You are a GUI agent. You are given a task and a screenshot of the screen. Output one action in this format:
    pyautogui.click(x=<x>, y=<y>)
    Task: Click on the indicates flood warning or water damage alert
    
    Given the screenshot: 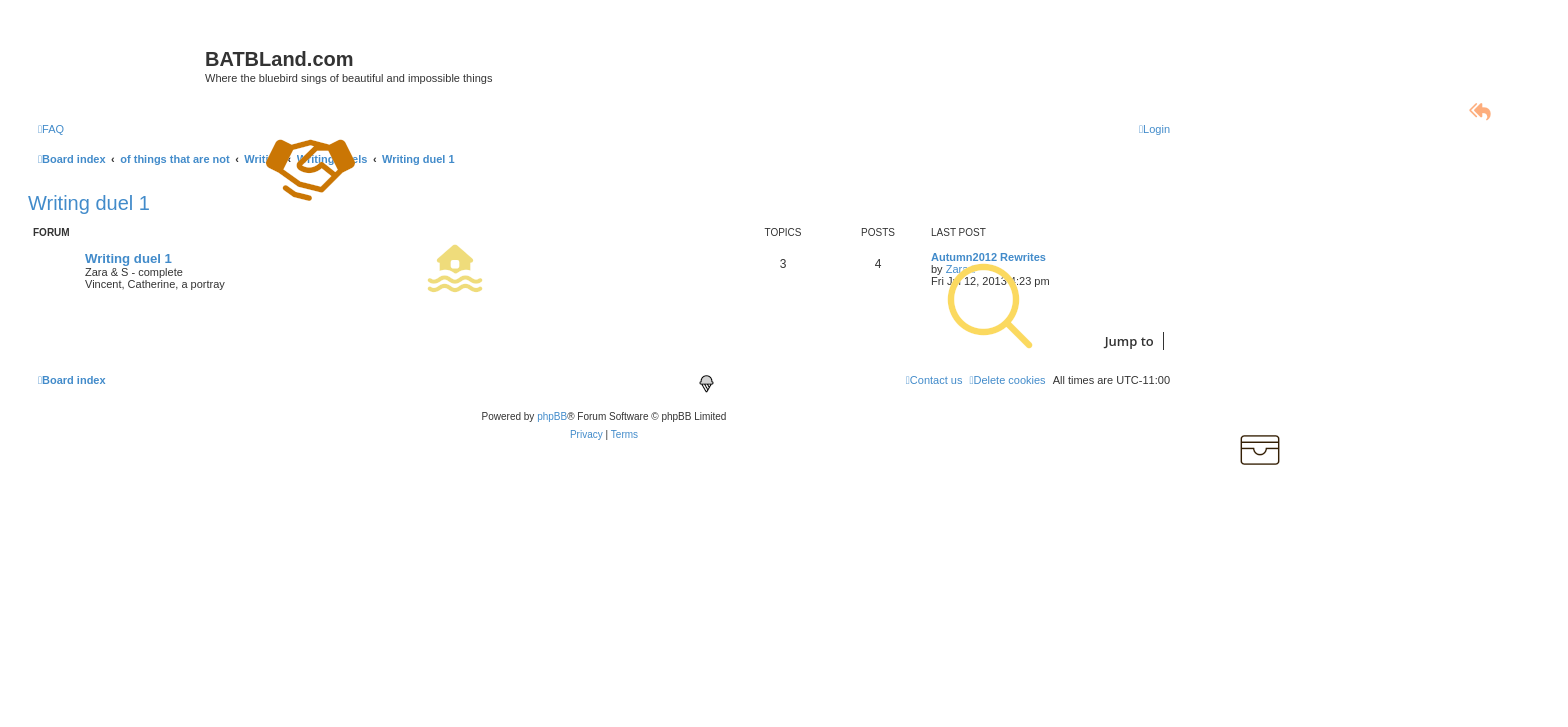 What is the action you would take?
    pyautogui.click(x=455, y=267)
    